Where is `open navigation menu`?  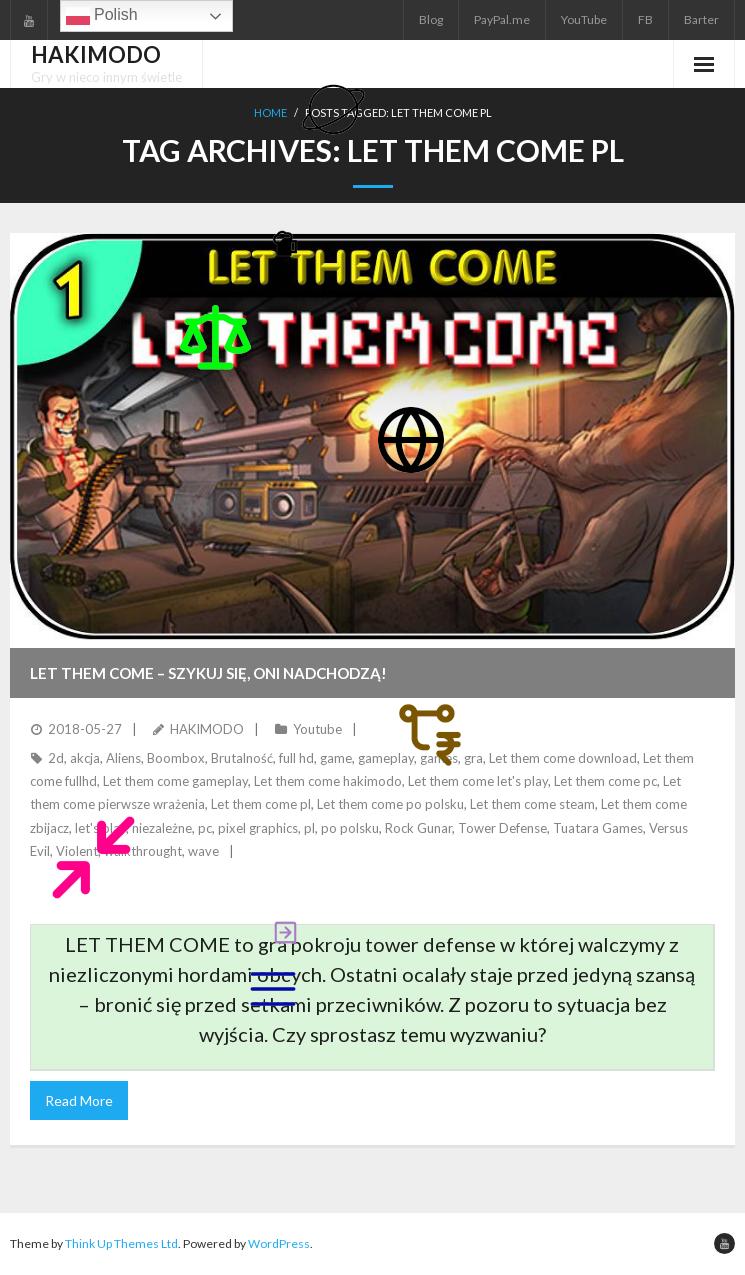 open navigation menu is located at coordinates (273, 989).